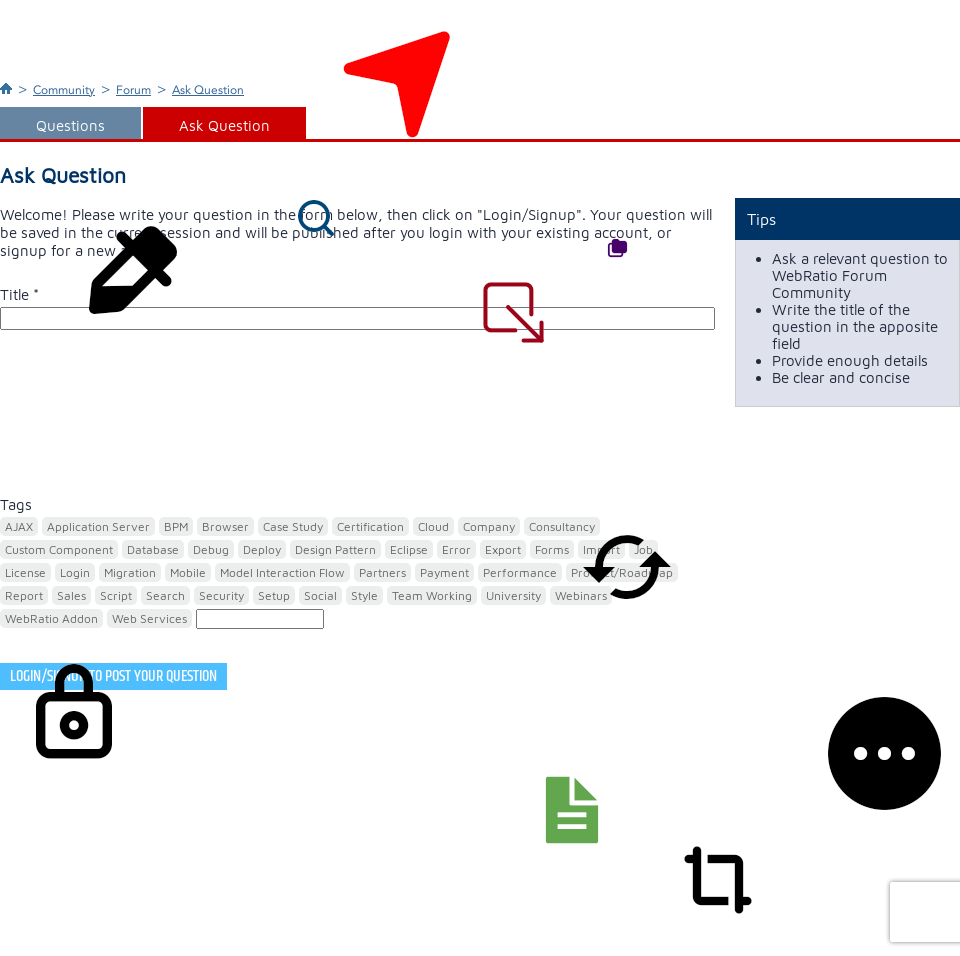  Describe the element at coordinates (402, 78) in the screenshot. I see `navigate to current location` at that location.